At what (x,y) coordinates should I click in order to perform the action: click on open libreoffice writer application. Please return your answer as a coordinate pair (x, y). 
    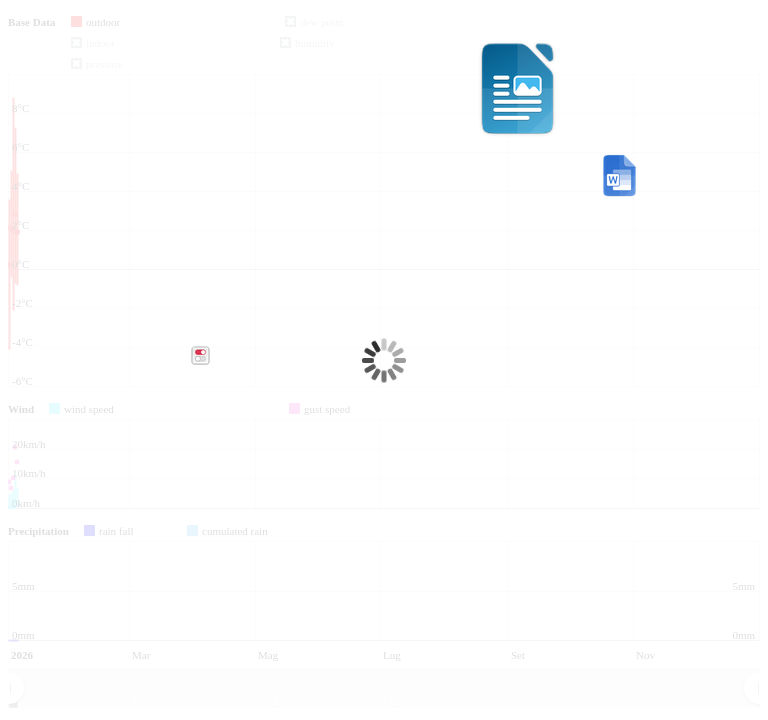
    Looking at the image, I should click on (517, 88).